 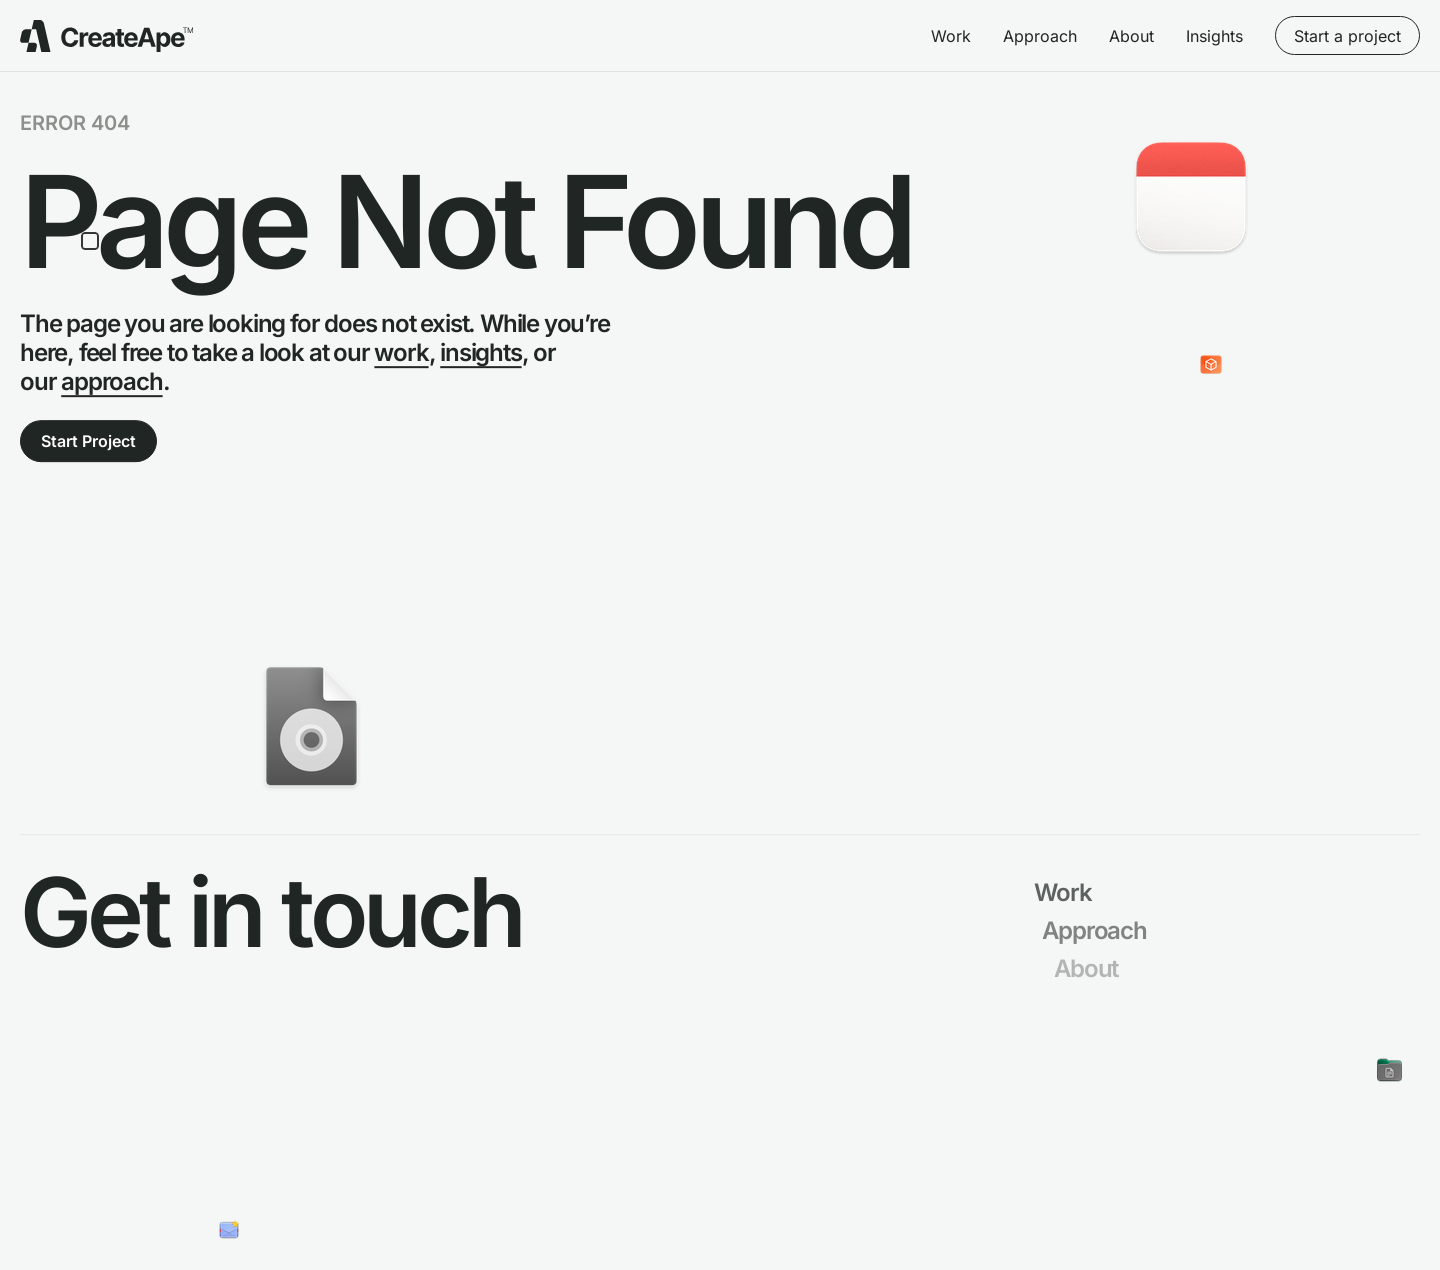 I want to click on indicates new unread email messages, so click(x=229, y=1230).